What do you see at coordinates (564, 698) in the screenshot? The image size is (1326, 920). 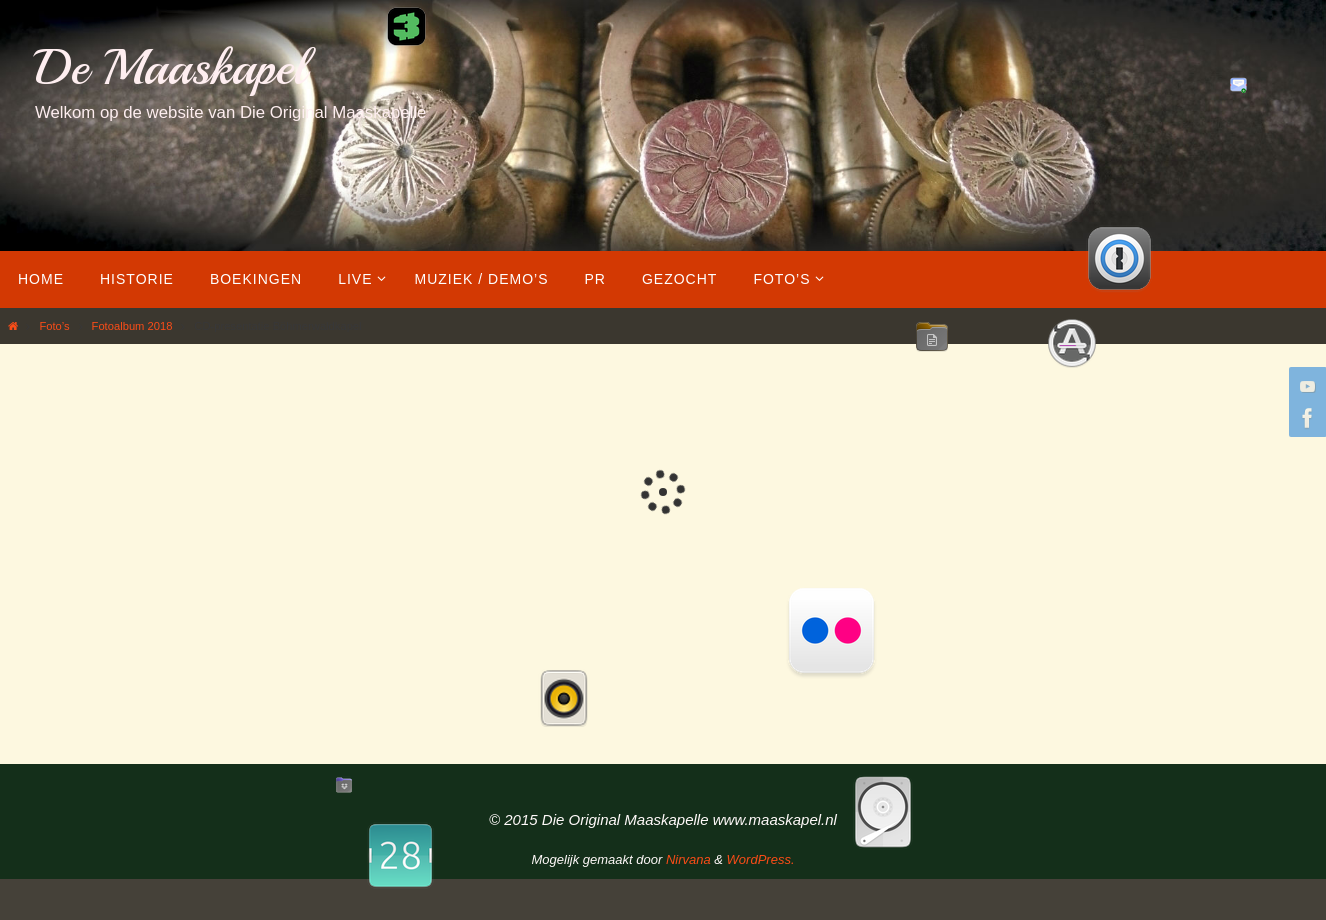 I see `open Rhythmbox music player` at bounding box center [564, 698].